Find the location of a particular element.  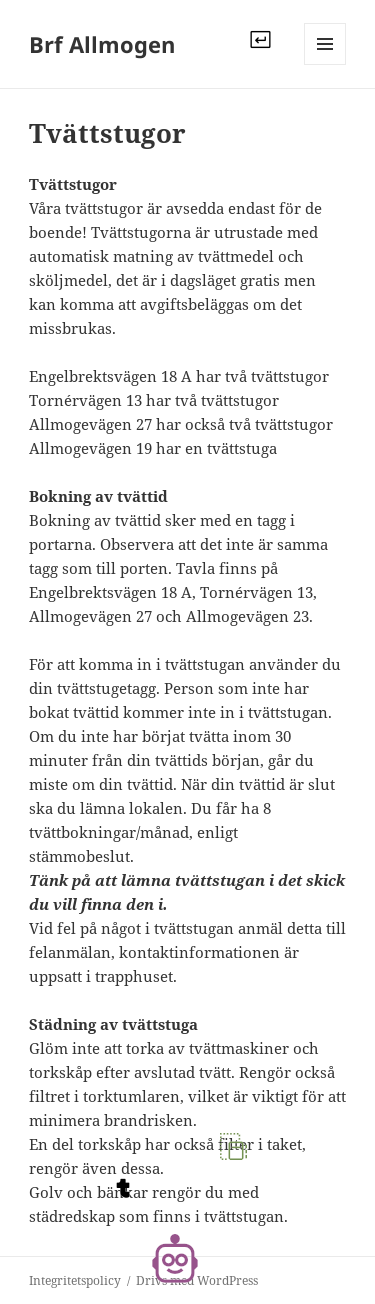

press enter or return key is located at coordinates (260, 39).